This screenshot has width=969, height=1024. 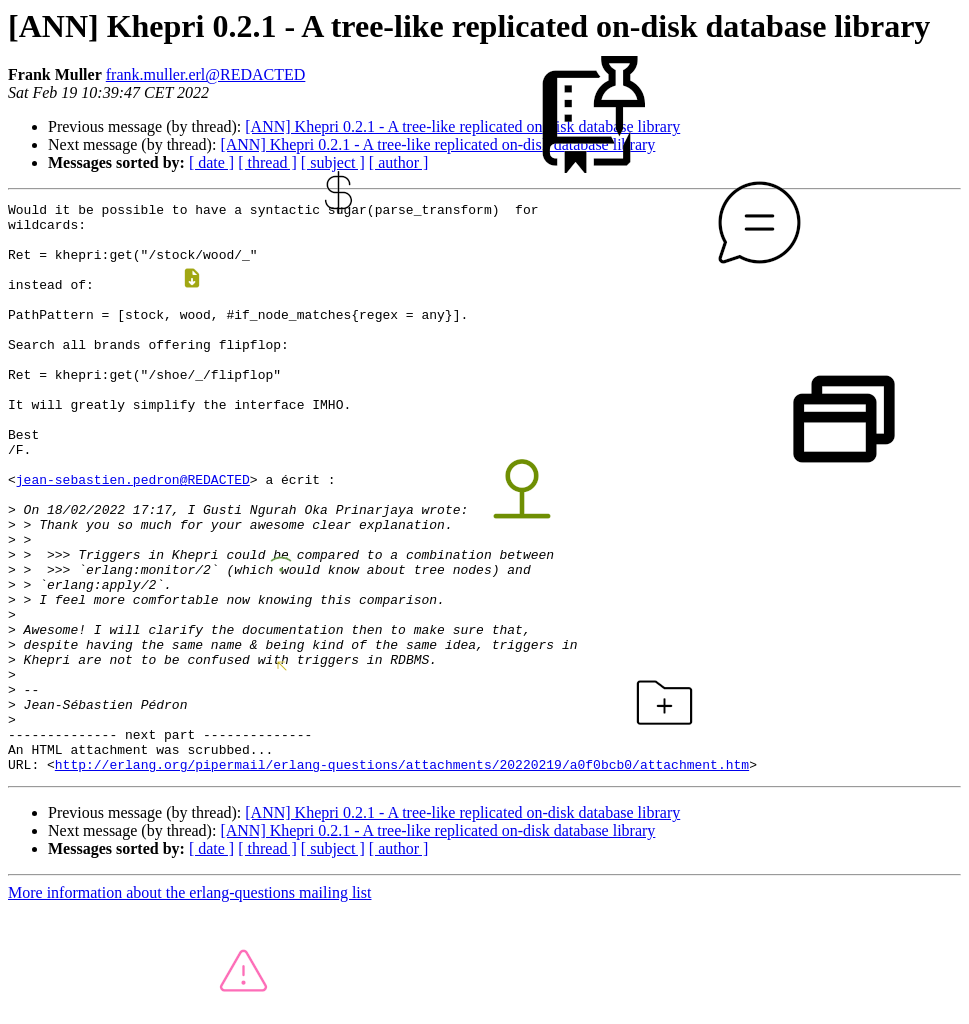 I want to click on indicates weak wifi signal strength, so click(x=281, y=552).